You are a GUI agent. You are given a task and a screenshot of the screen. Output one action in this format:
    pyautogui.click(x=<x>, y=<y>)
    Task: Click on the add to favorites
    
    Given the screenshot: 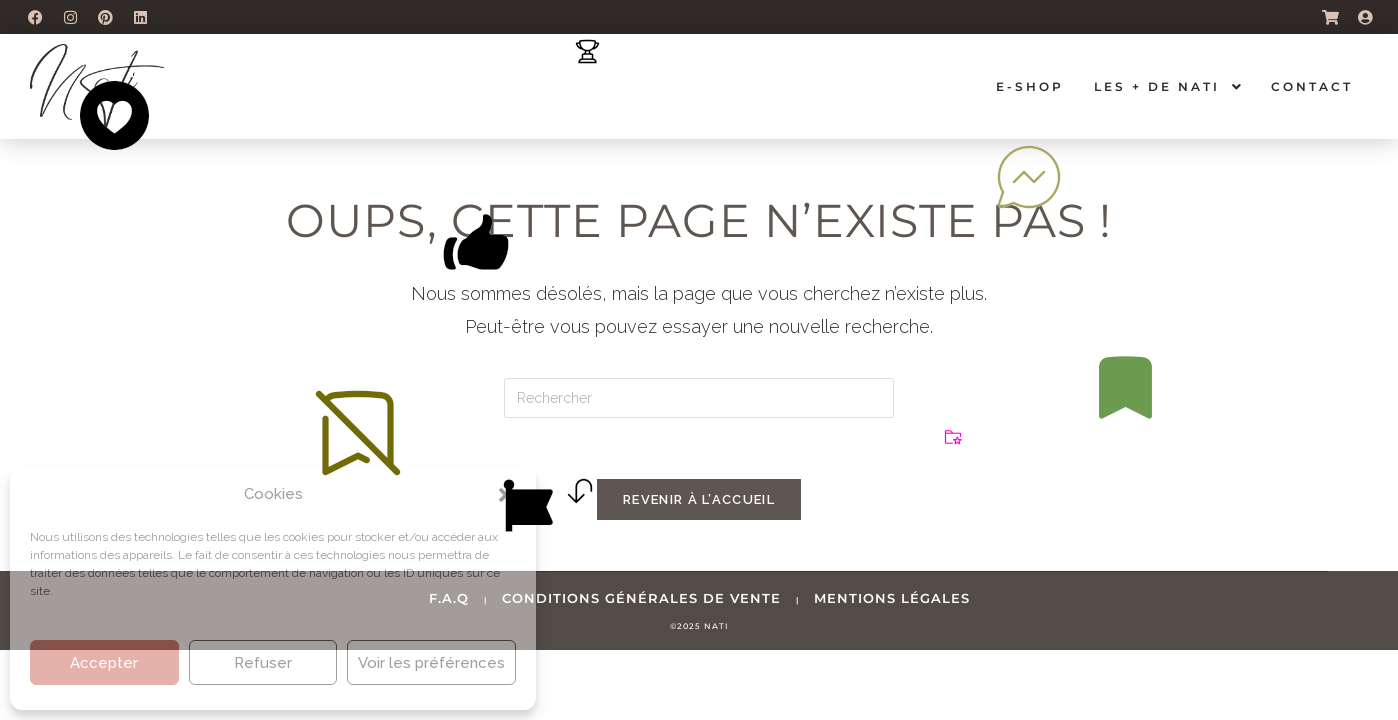 What is the action you would take?
    pyautogui.click(x=114, y=115)
    